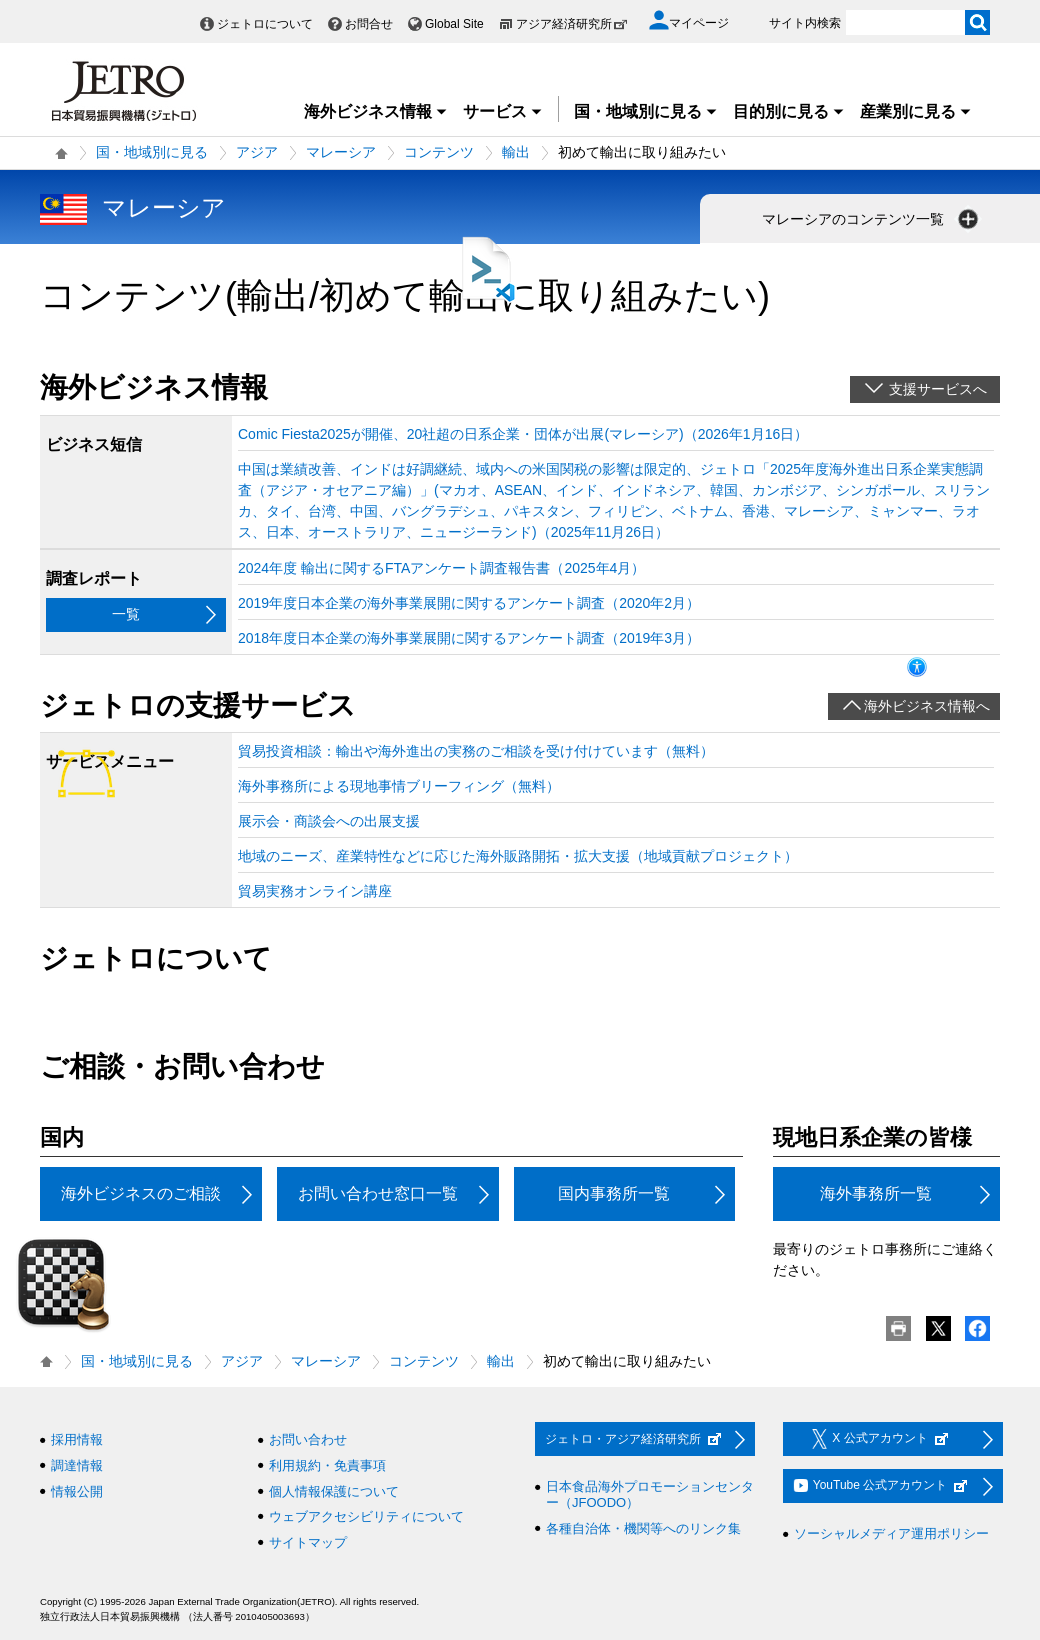  I want to click on access shape library in iMovie, so click(86, 773).